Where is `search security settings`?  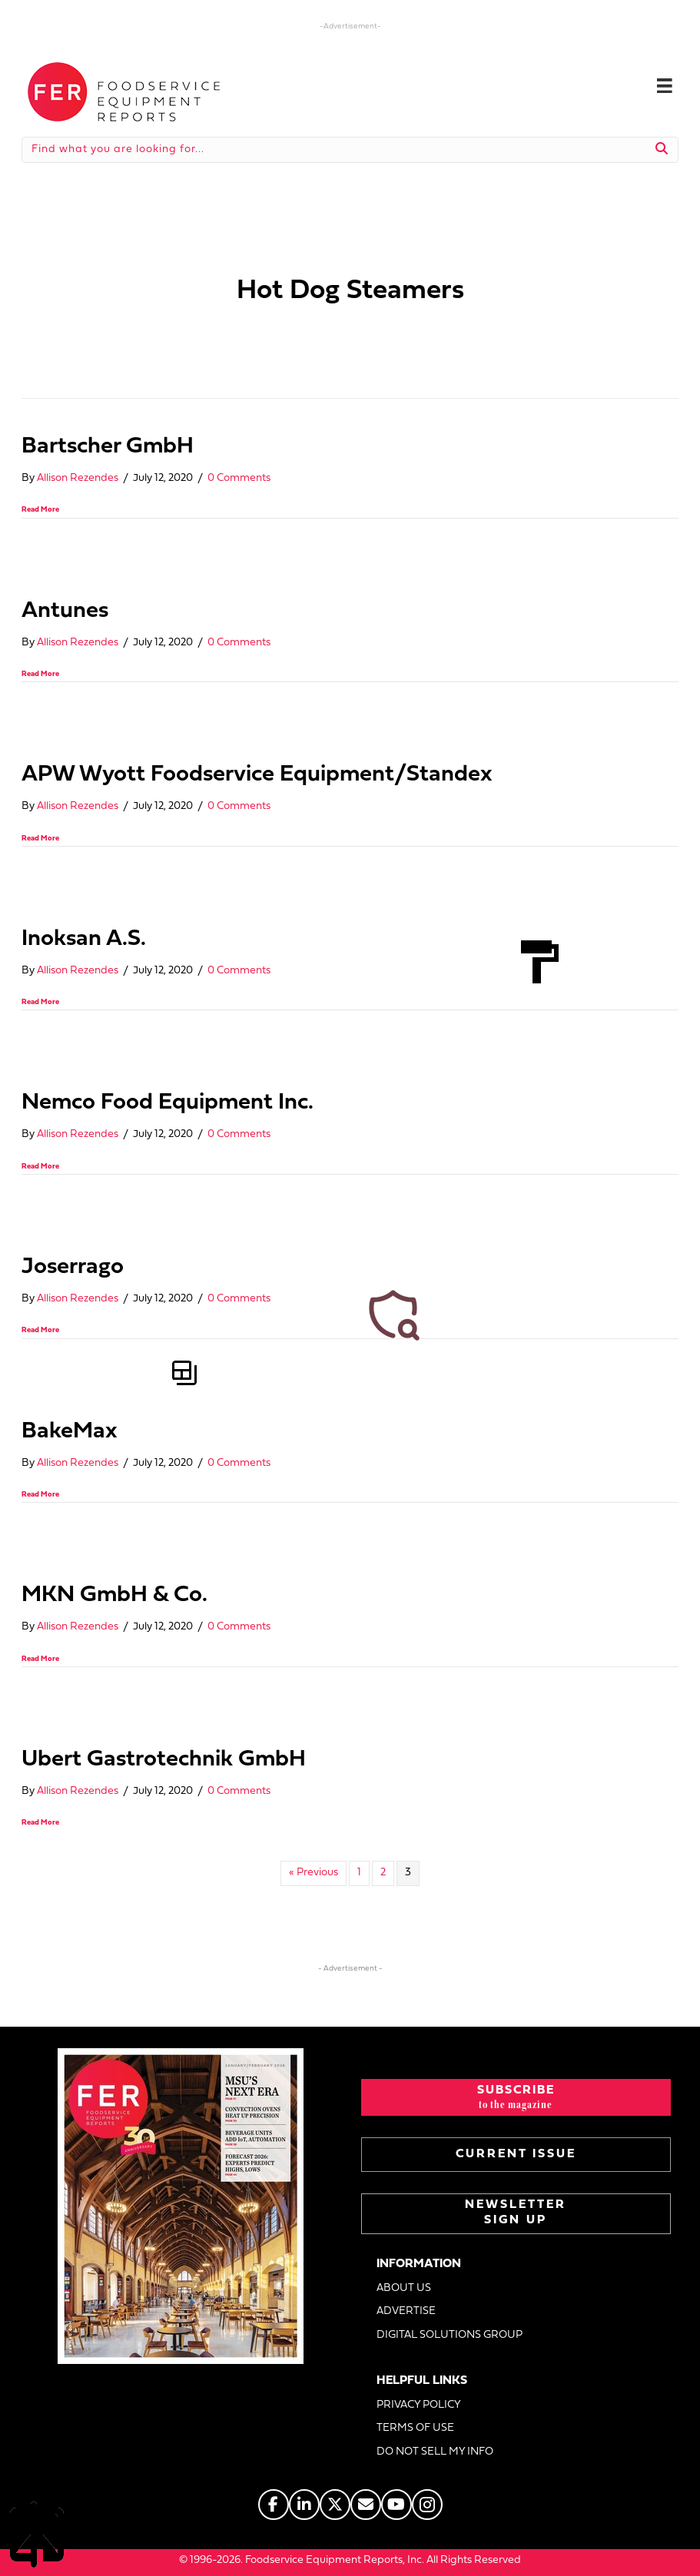
search security settings is located at coordinates (393, 1314).